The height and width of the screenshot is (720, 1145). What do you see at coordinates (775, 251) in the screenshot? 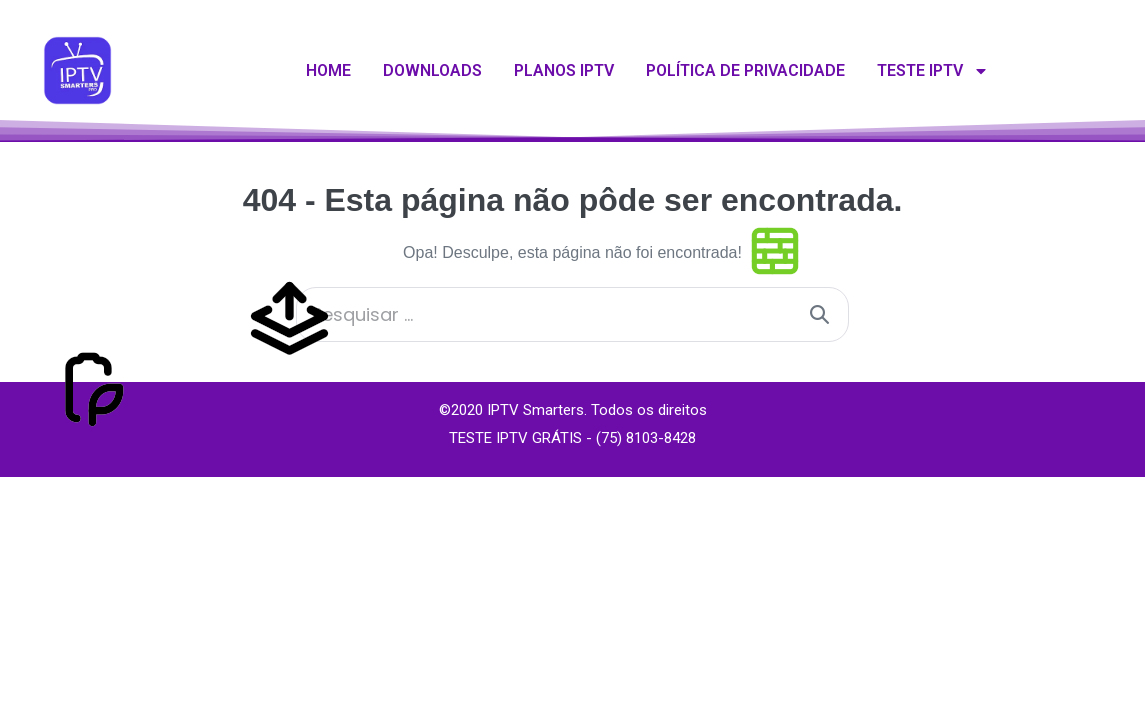
I see `view wall or barrier settings` at bounding box center [775, 251].